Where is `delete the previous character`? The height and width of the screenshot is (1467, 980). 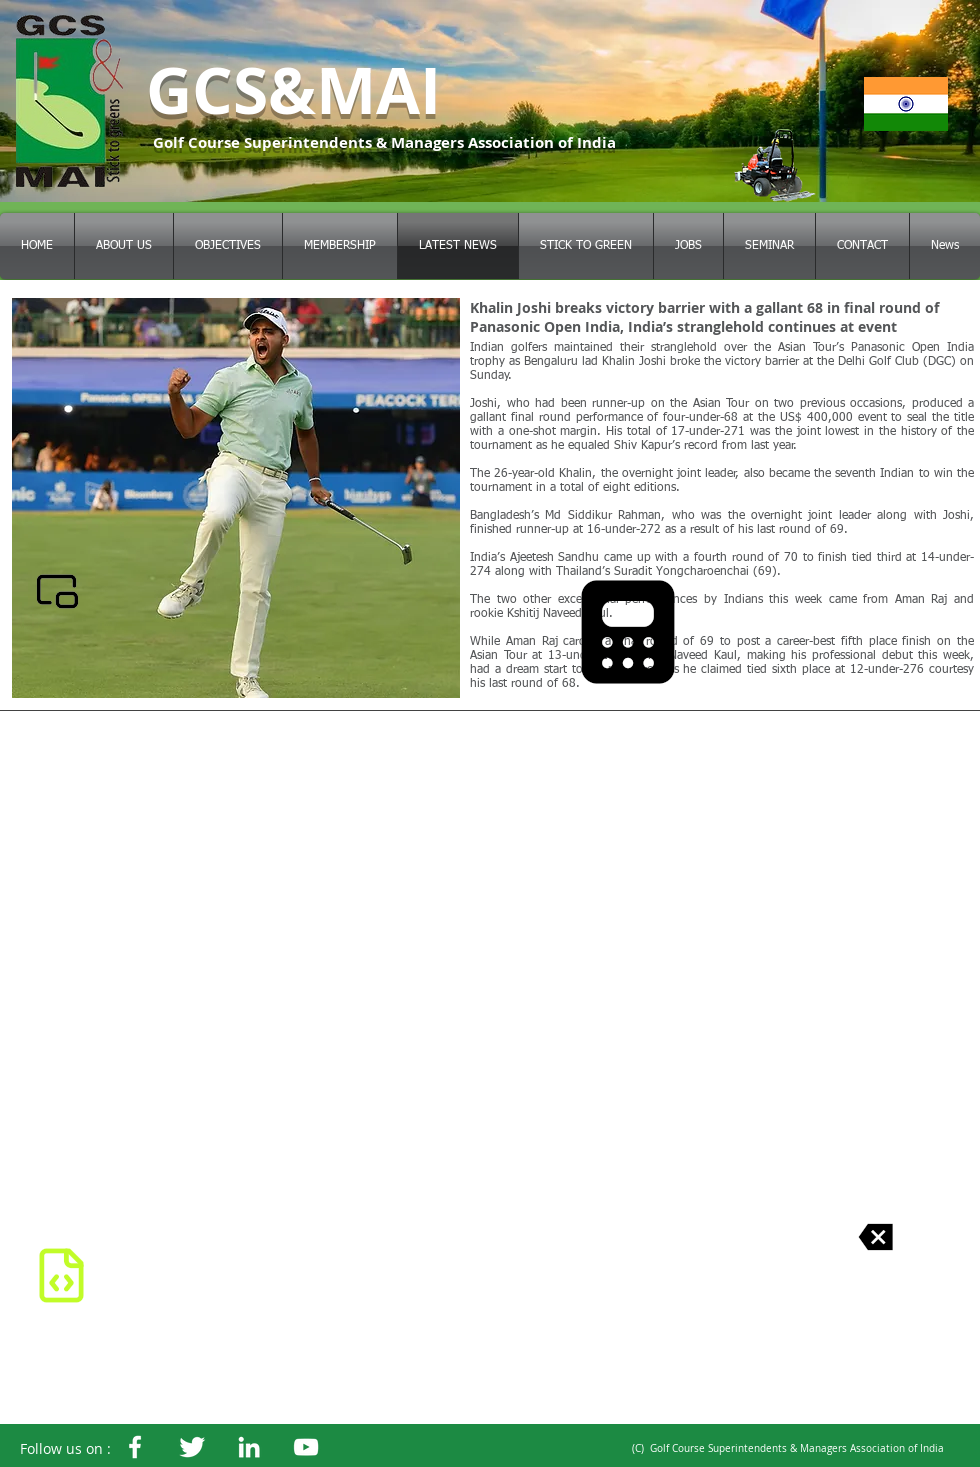 delete the previous character is located at coordinates (877, 1237).